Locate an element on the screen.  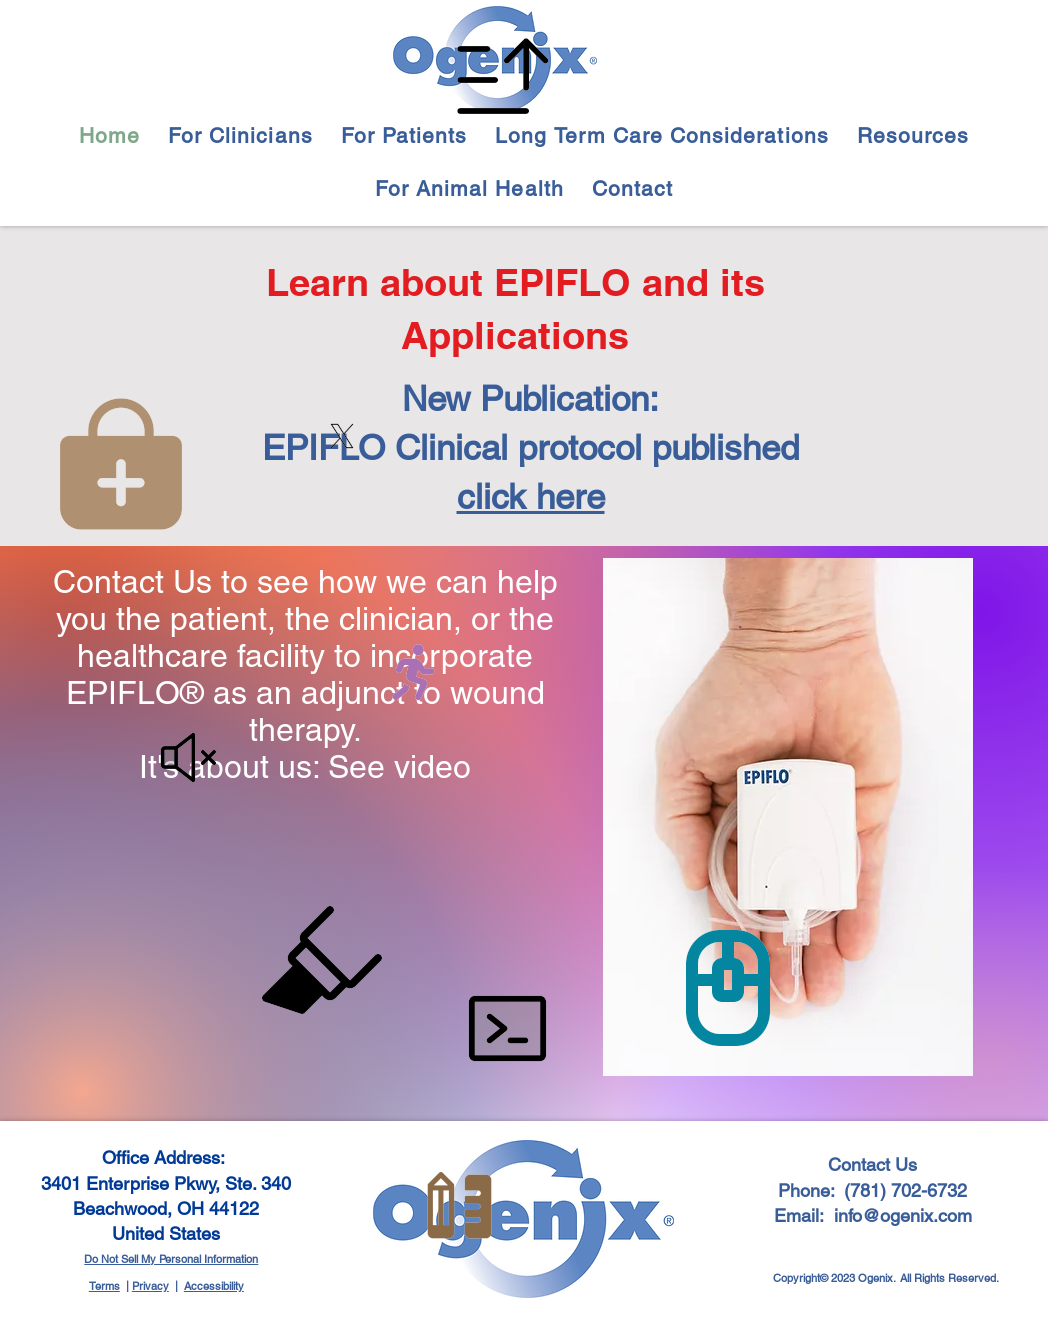
start a running or jogging workout is located at coordinates (415, 673).